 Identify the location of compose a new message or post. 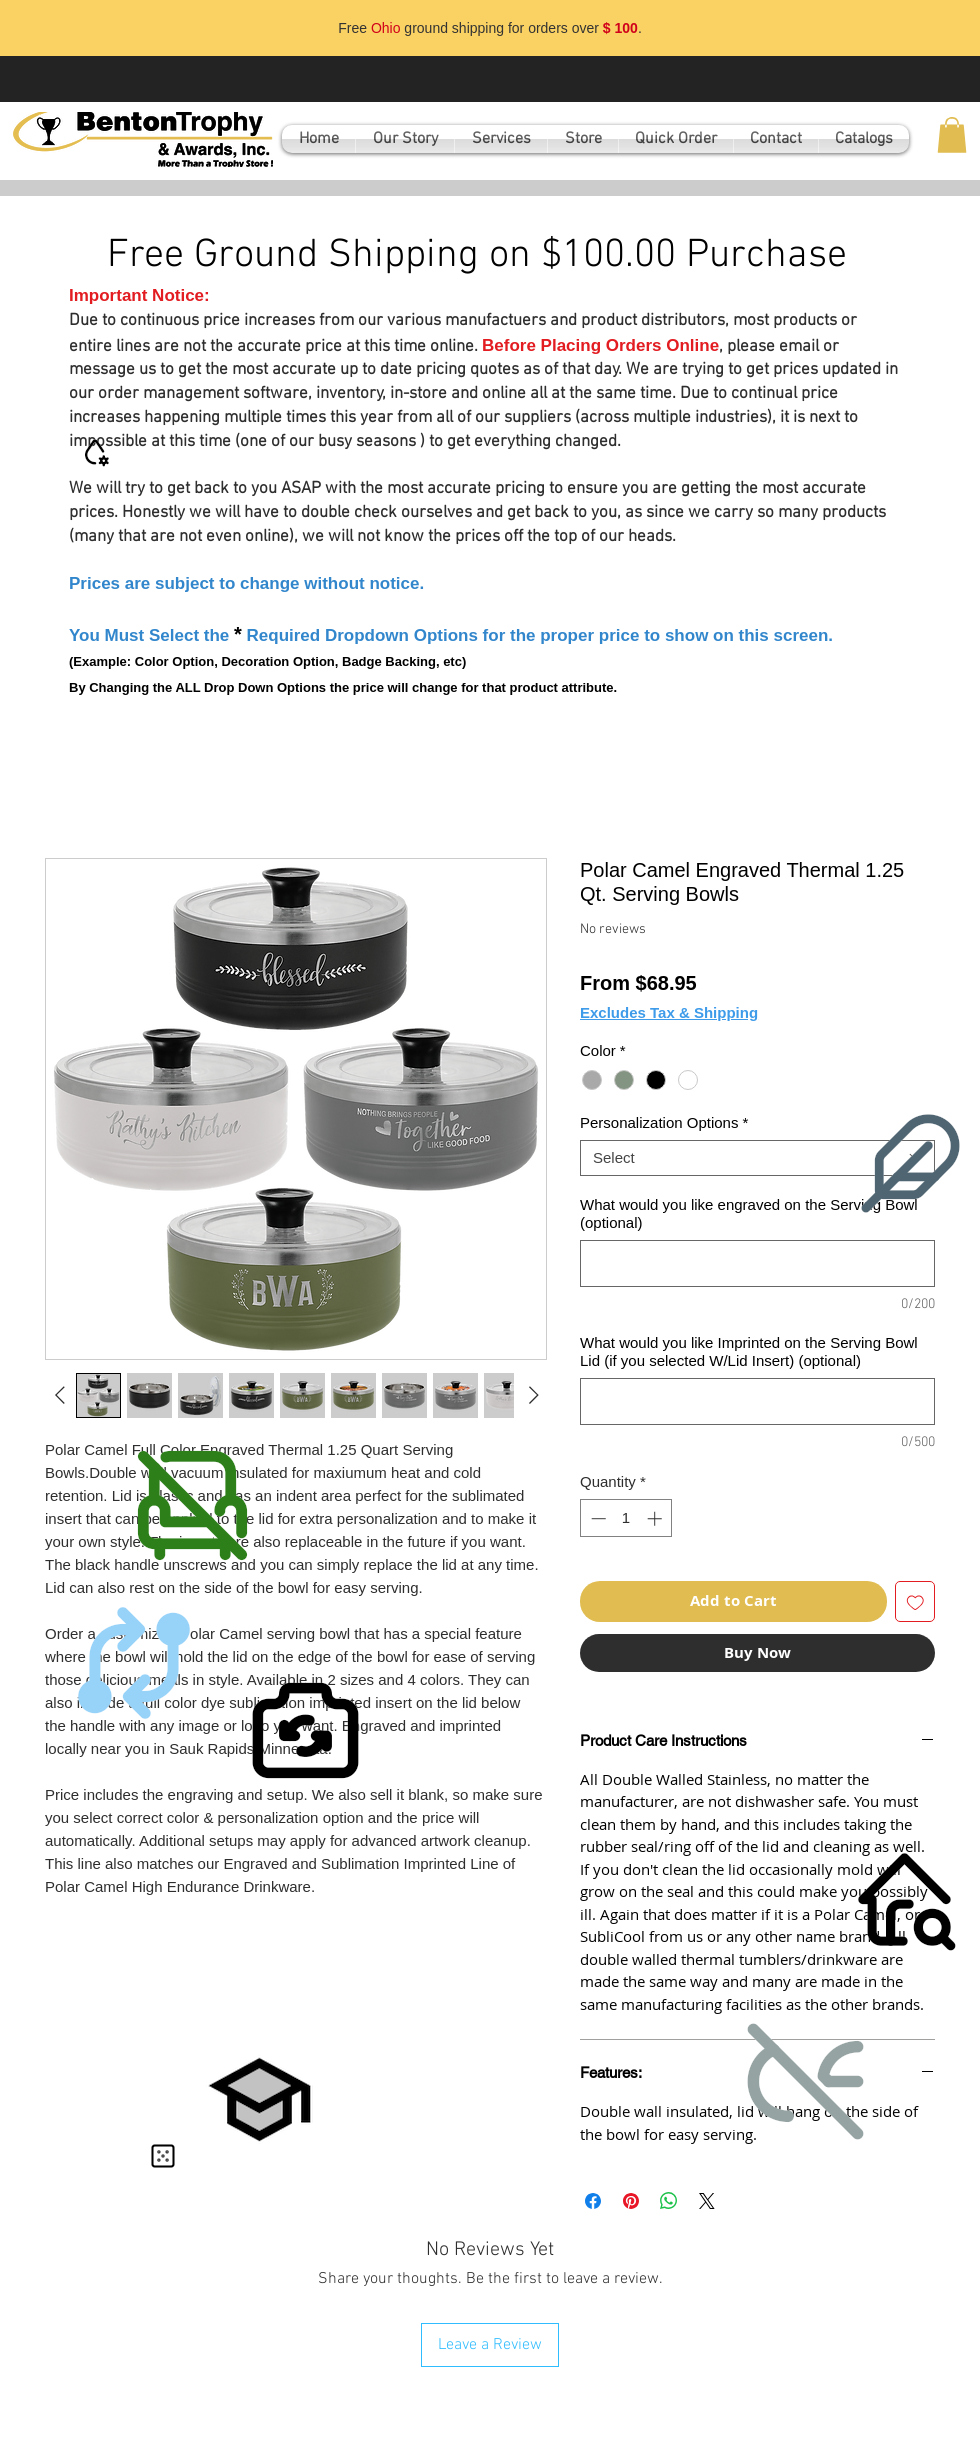
(910, 1163).